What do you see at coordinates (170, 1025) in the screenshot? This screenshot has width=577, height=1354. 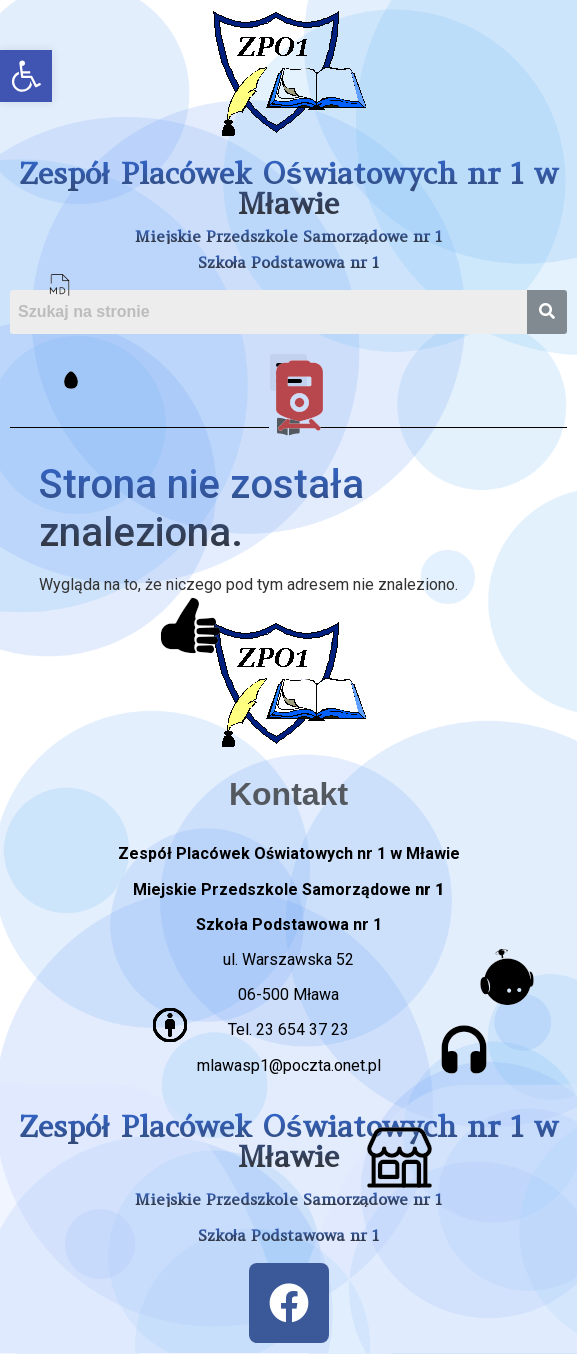 I see `view attribution or credits information` at bounding box center [170, 1025].